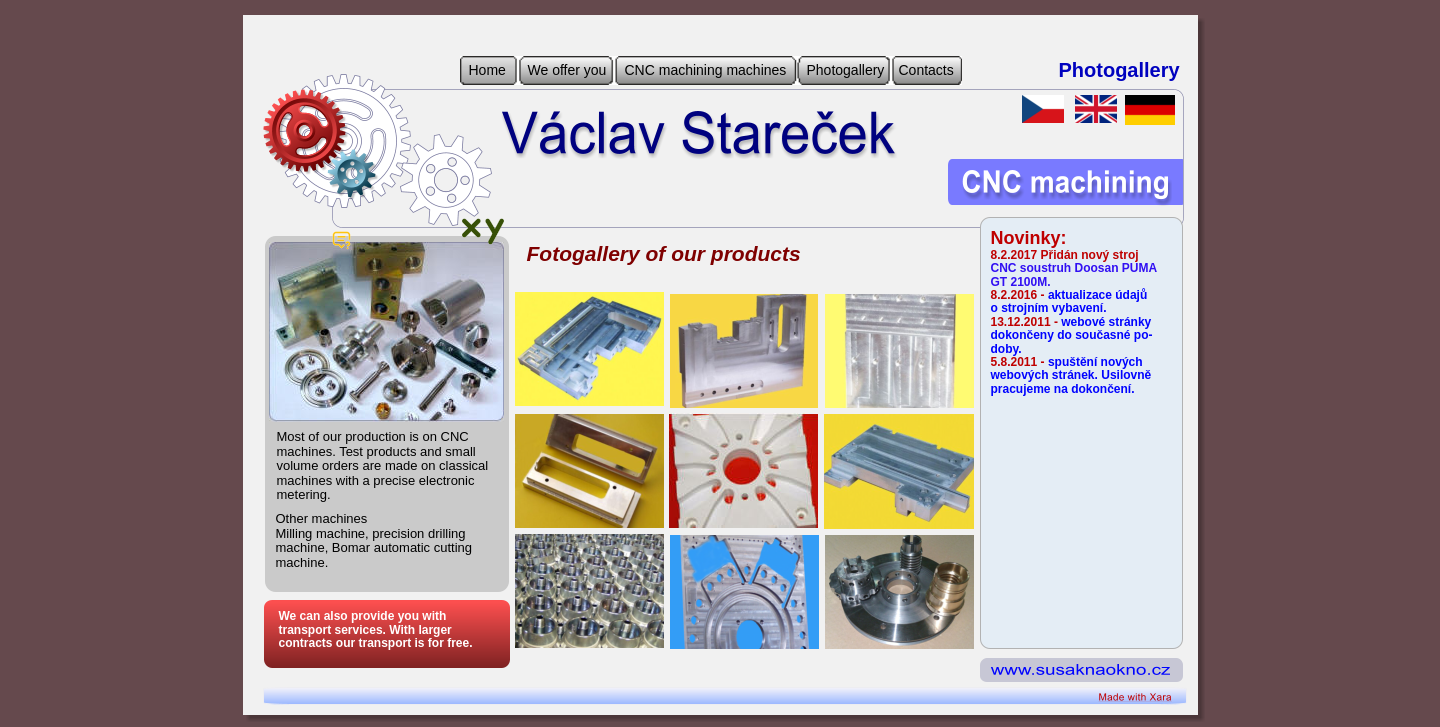 The height and width of the screenshot is (727, 1440). What do you see at coordinates (341, 239) in the screenshot?
I see `access help or FAQ chat` at bounding box center [341, 239].